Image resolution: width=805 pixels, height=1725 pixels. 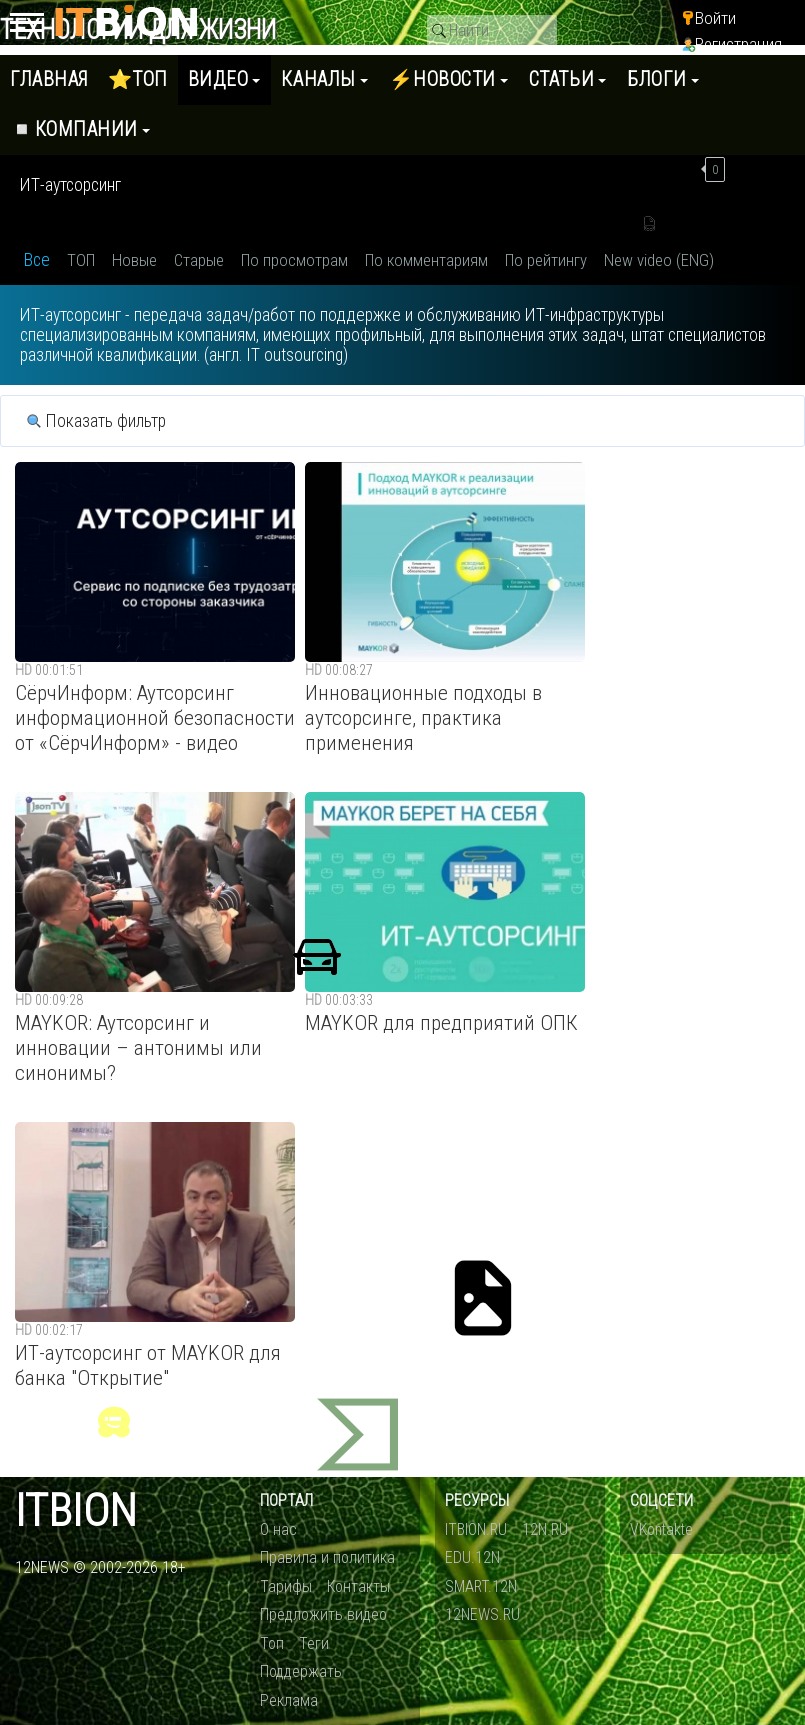 What do you see at coordinates (317, 955) in the screenshot?
I see `view car or vehicle location` at bounding box center [317, 955].